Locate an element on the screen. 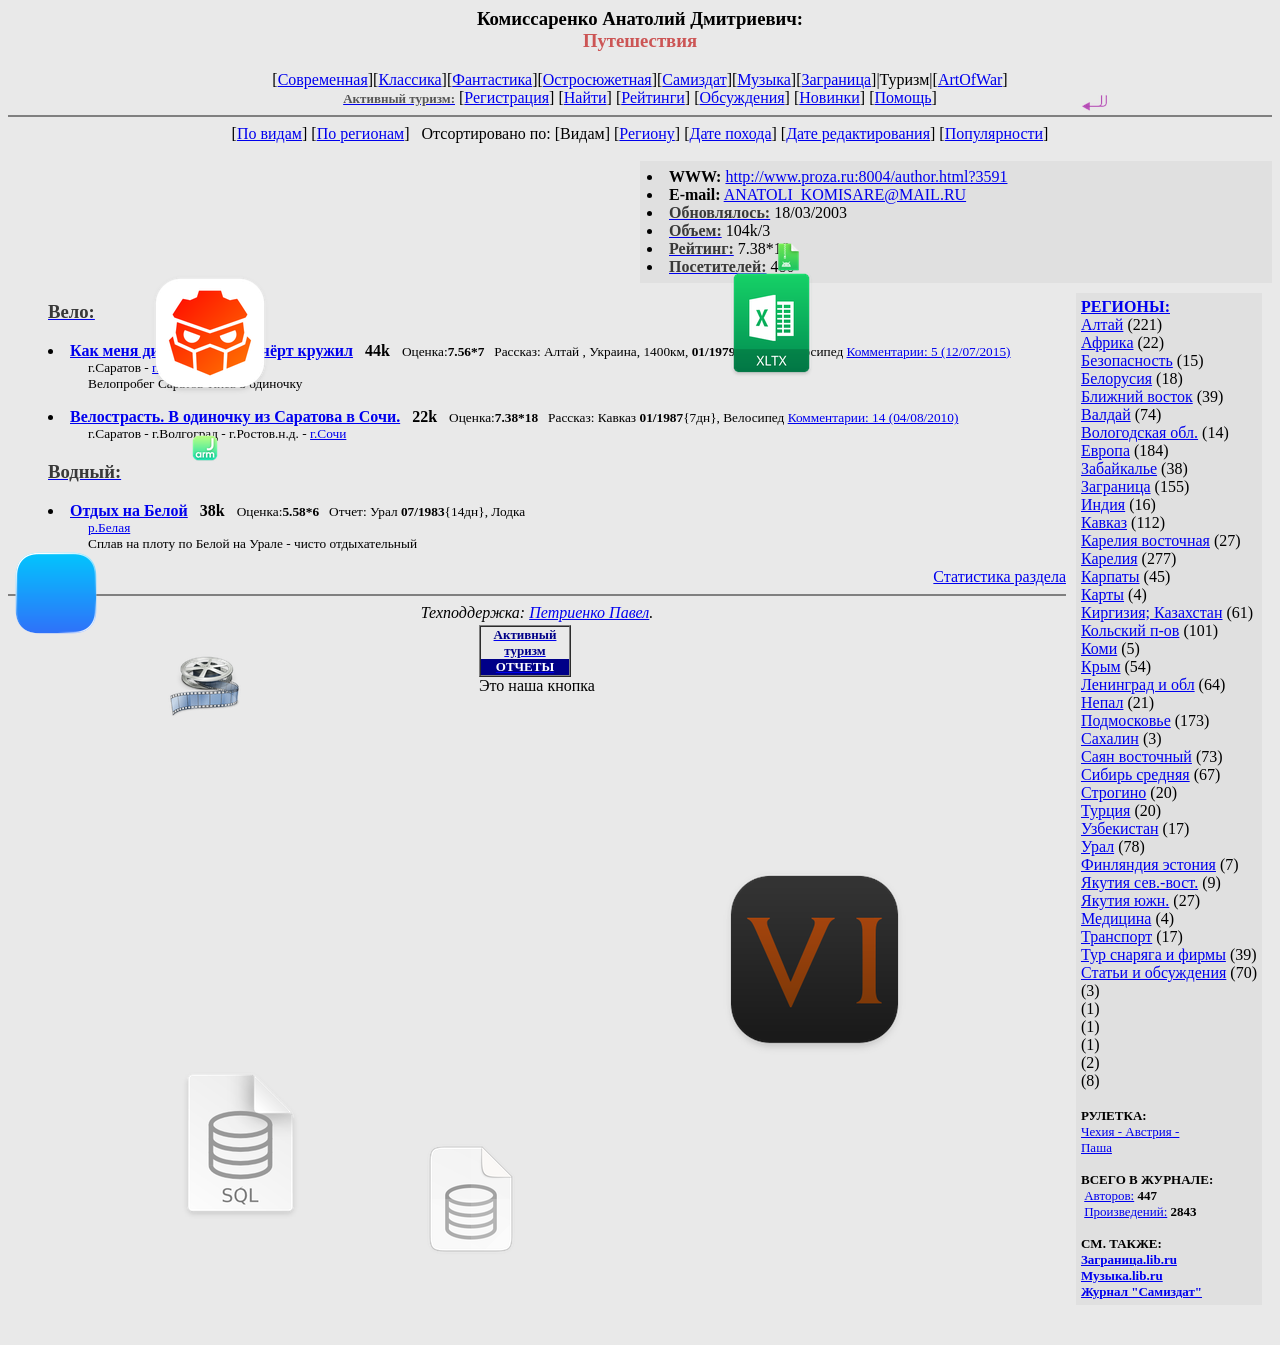 The width and height of the screenshot is (1280, 1345). launch JArmEmu ARM assembly emulator is located at coordinates (205, 448).